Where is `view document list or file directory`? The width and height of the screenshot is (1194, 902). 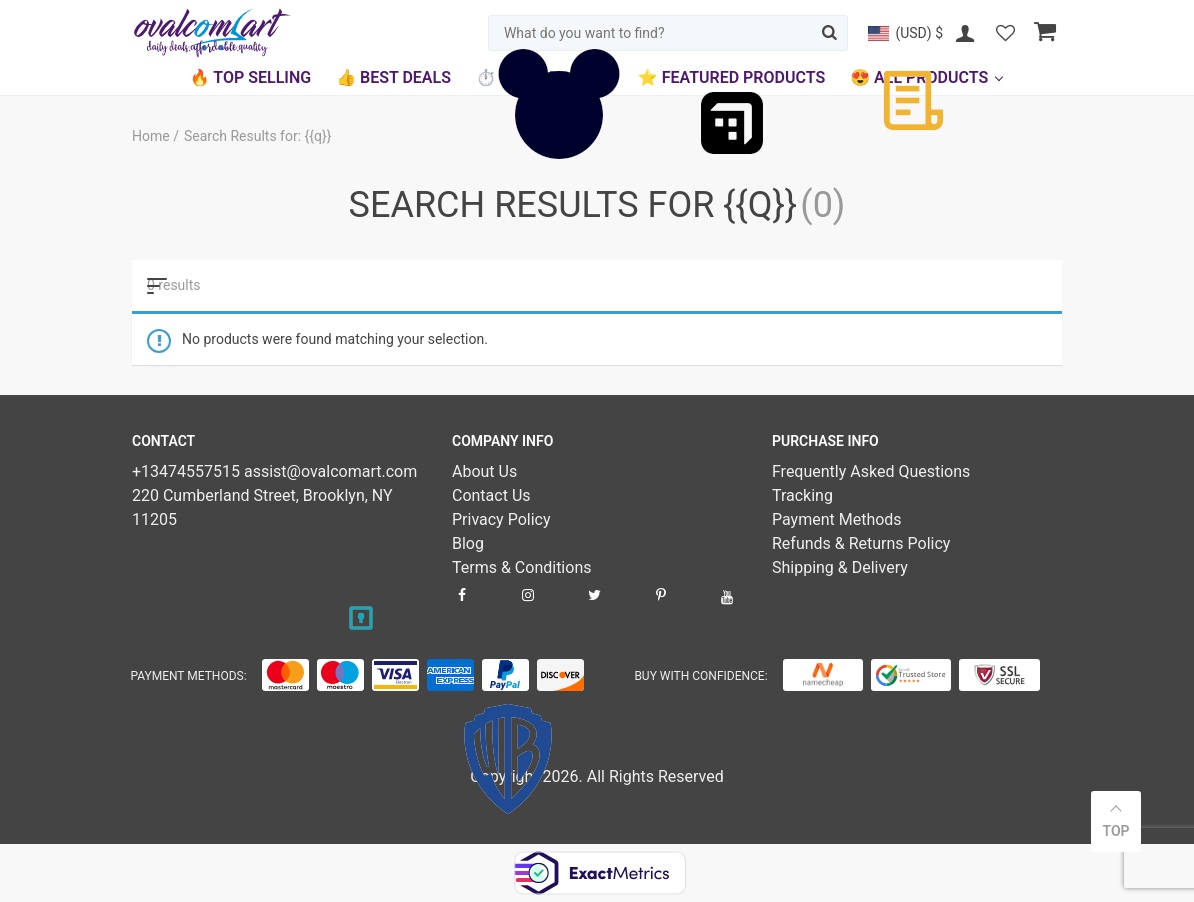
view document list or file directory is located at coordinates (913, 100).